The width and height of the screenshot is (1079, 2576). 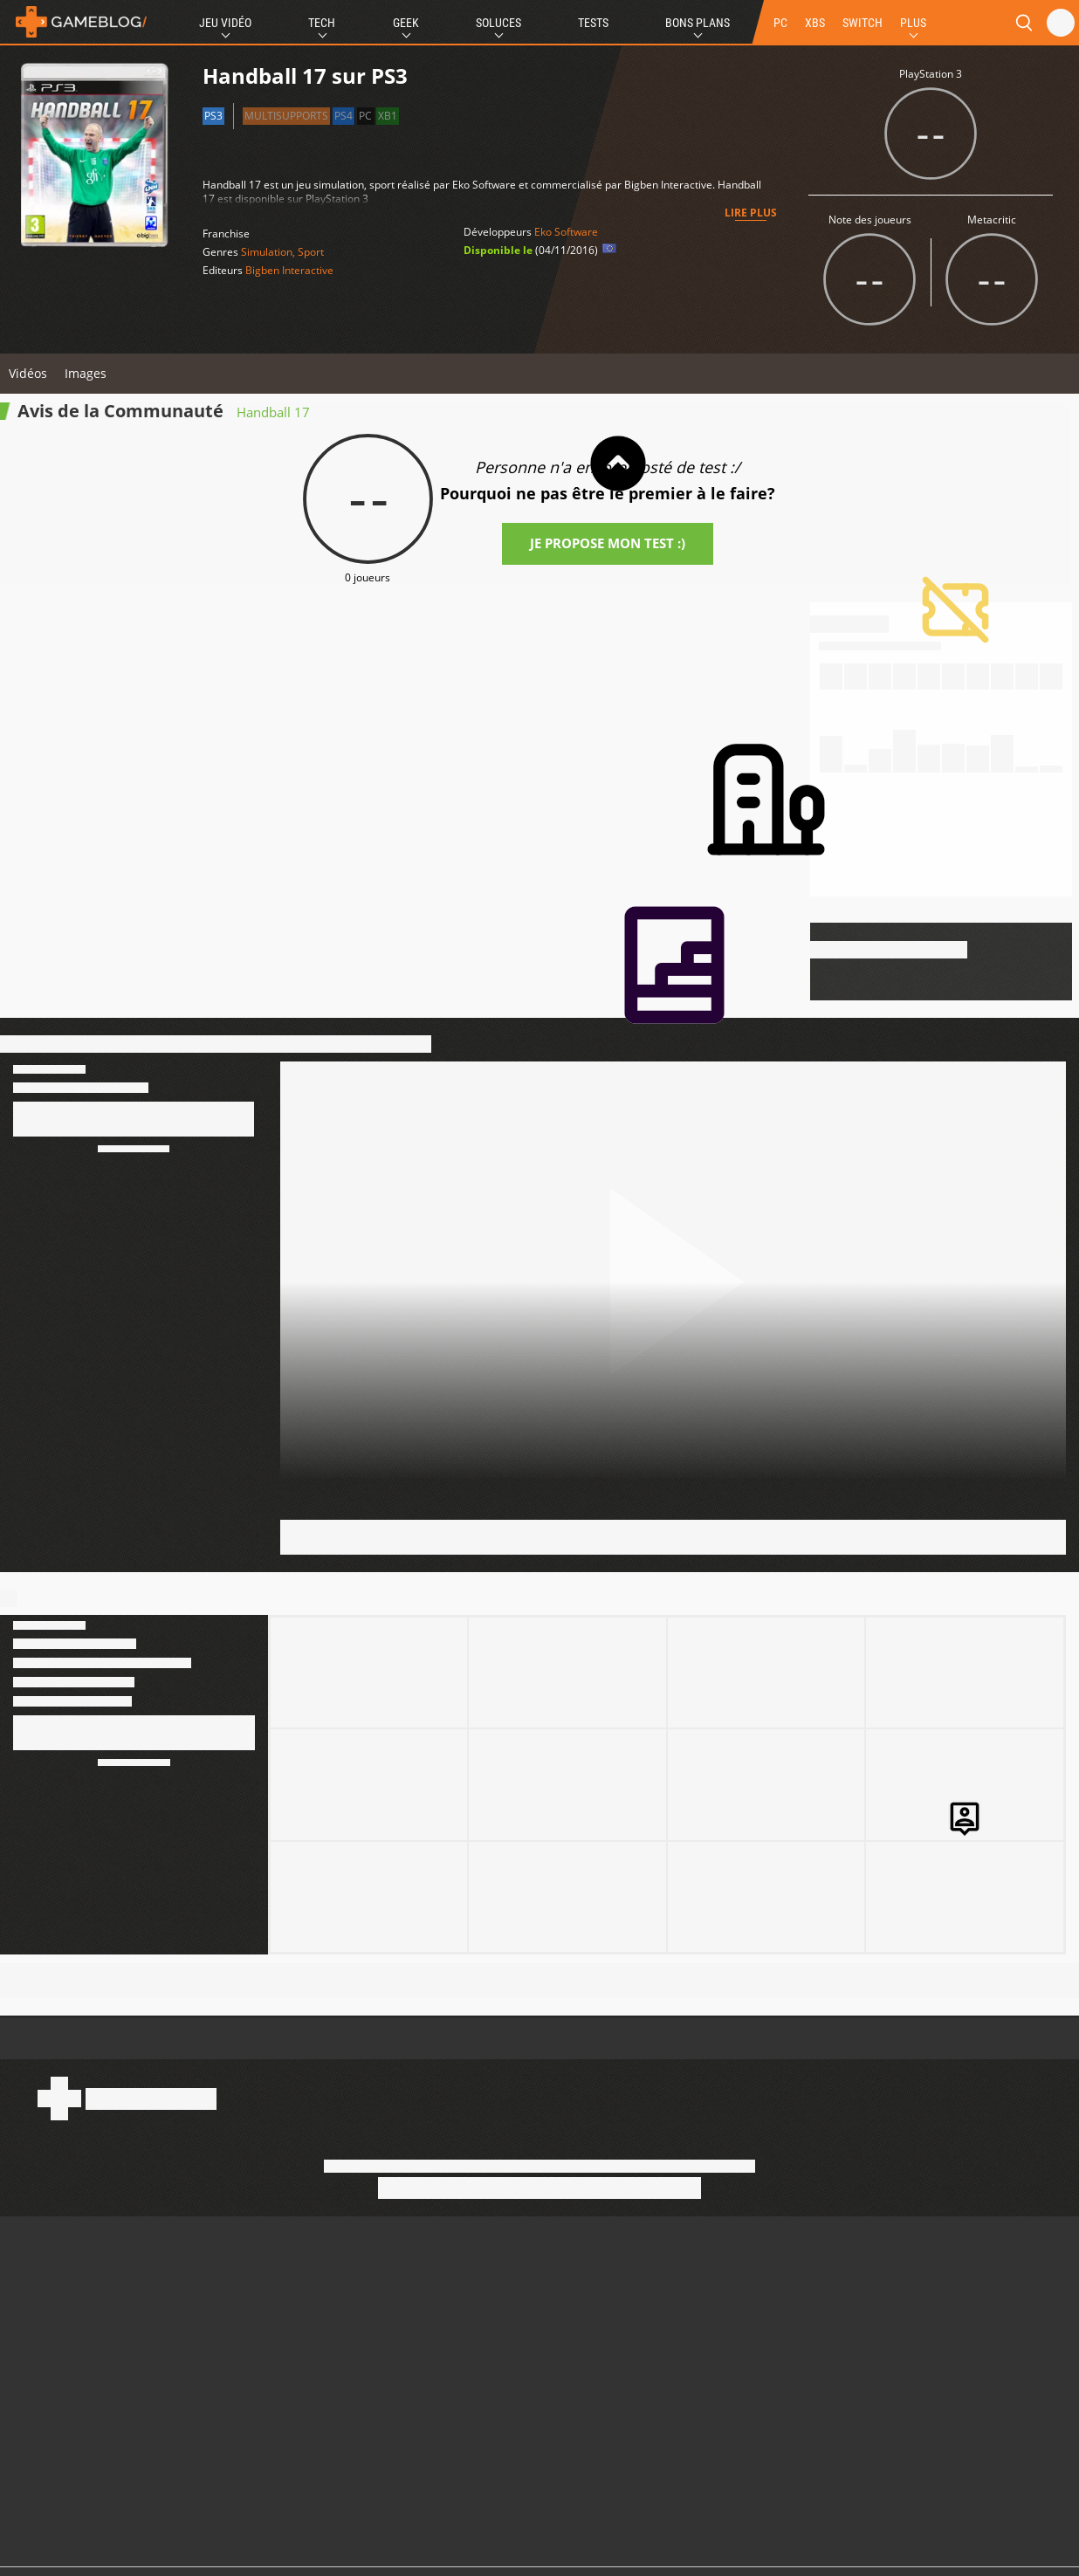 I want to click on scroll to top of page, so click(x=618, y=464).